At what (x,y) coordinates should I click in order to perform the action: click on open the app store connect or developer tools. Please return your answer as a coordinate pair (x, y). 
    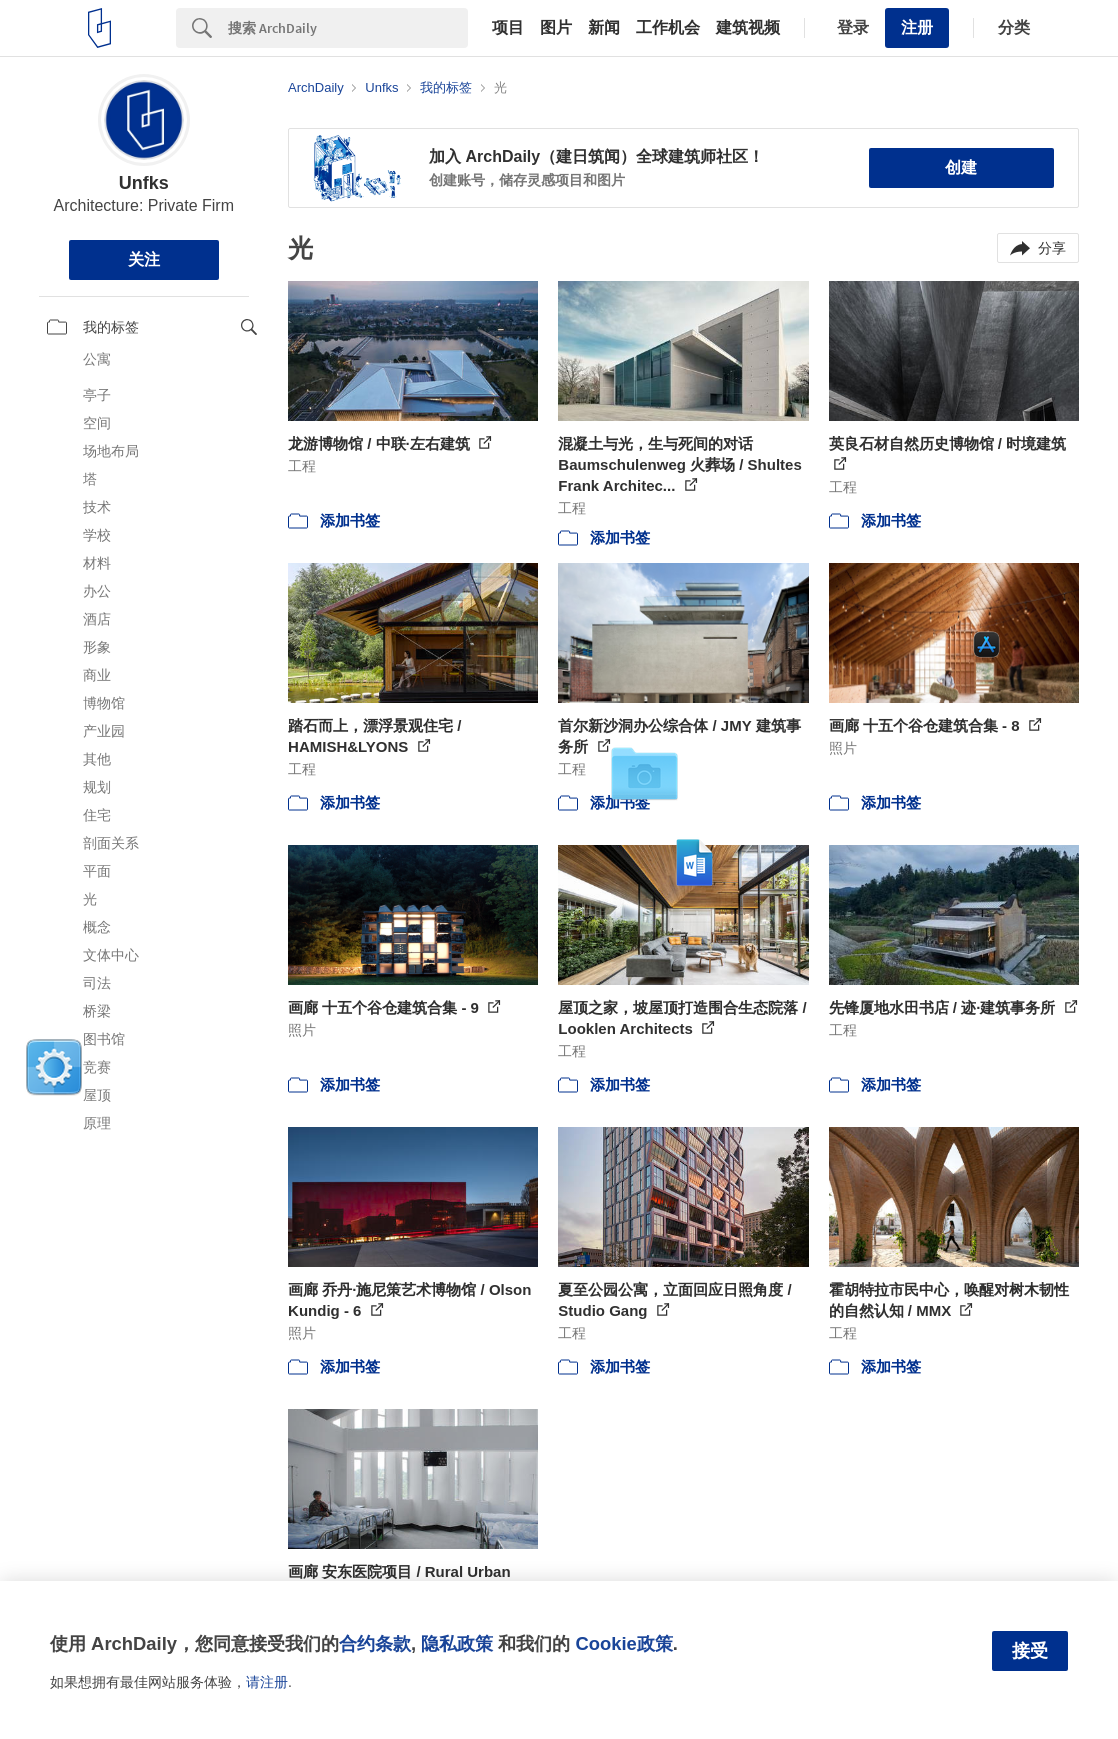
    Looking at the image, I should click on (986, 644).